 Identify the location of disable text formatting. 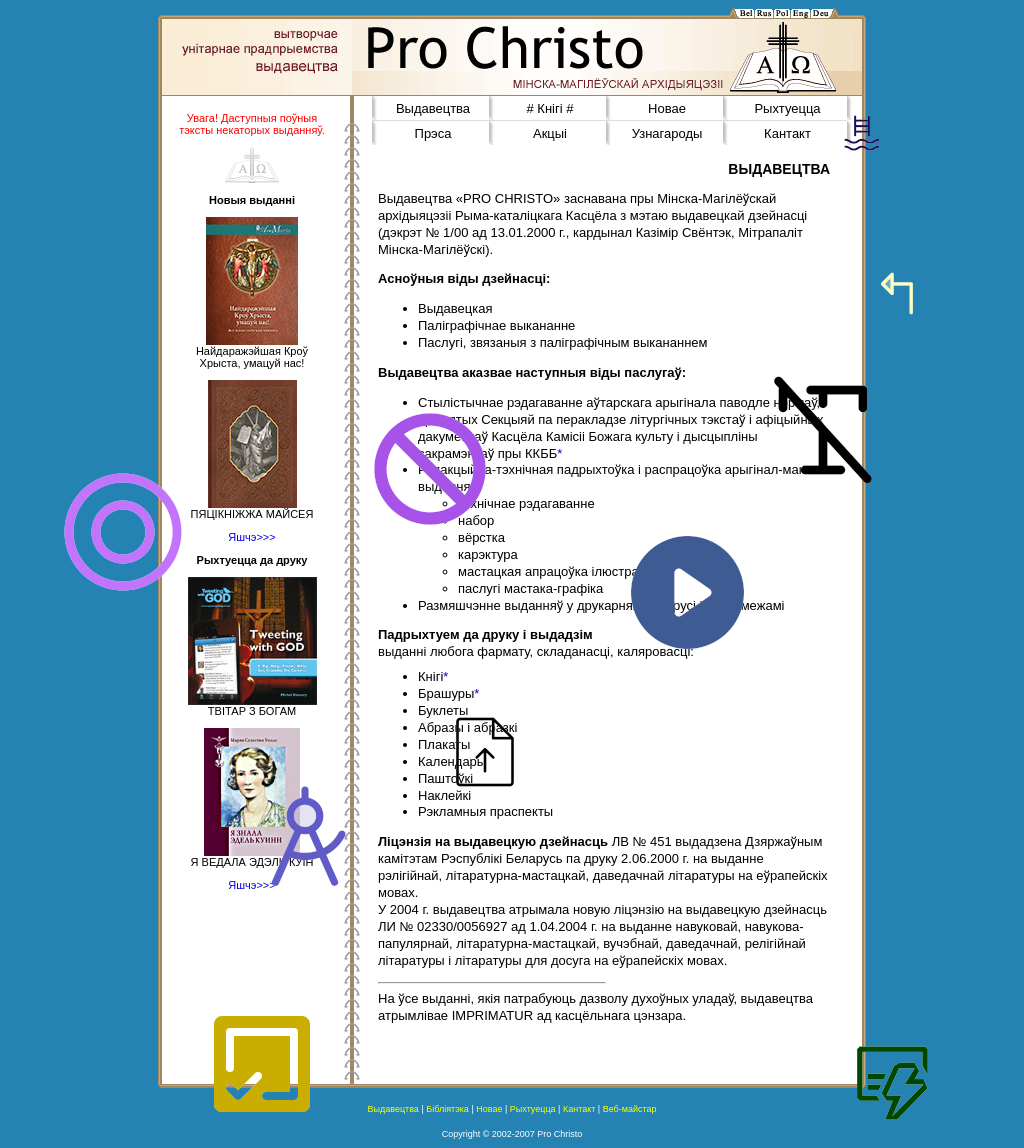
(823, 430).